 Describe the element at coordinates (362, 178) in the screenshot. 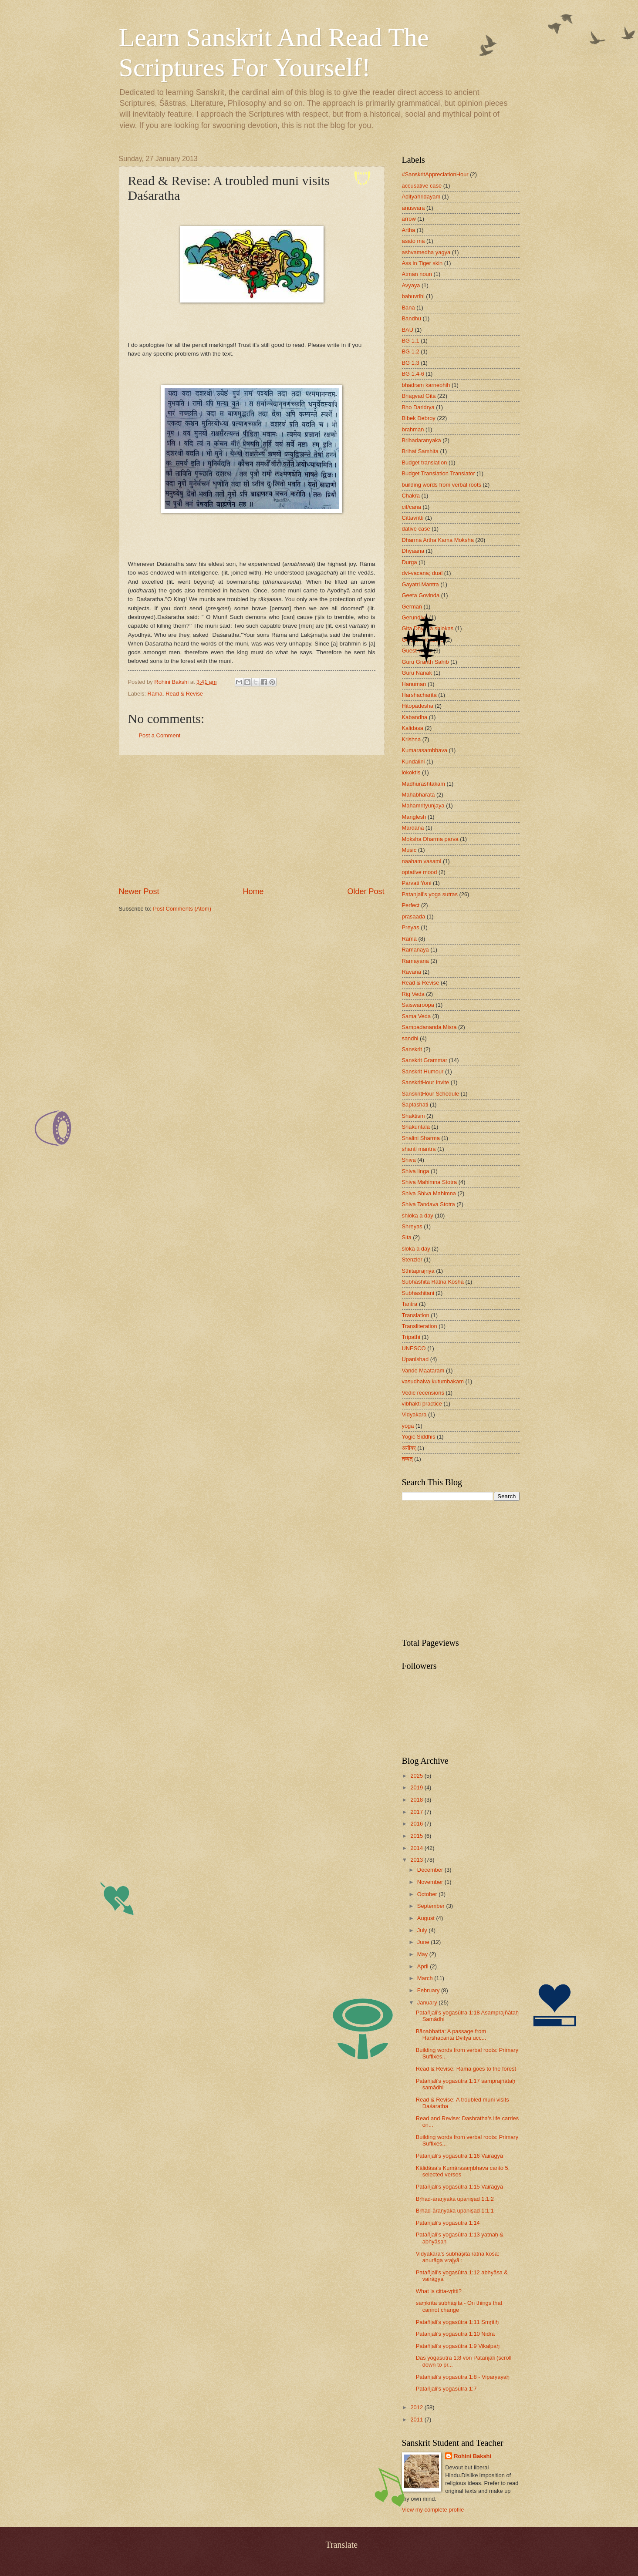

I see `select vampire or monster character type` at that location.